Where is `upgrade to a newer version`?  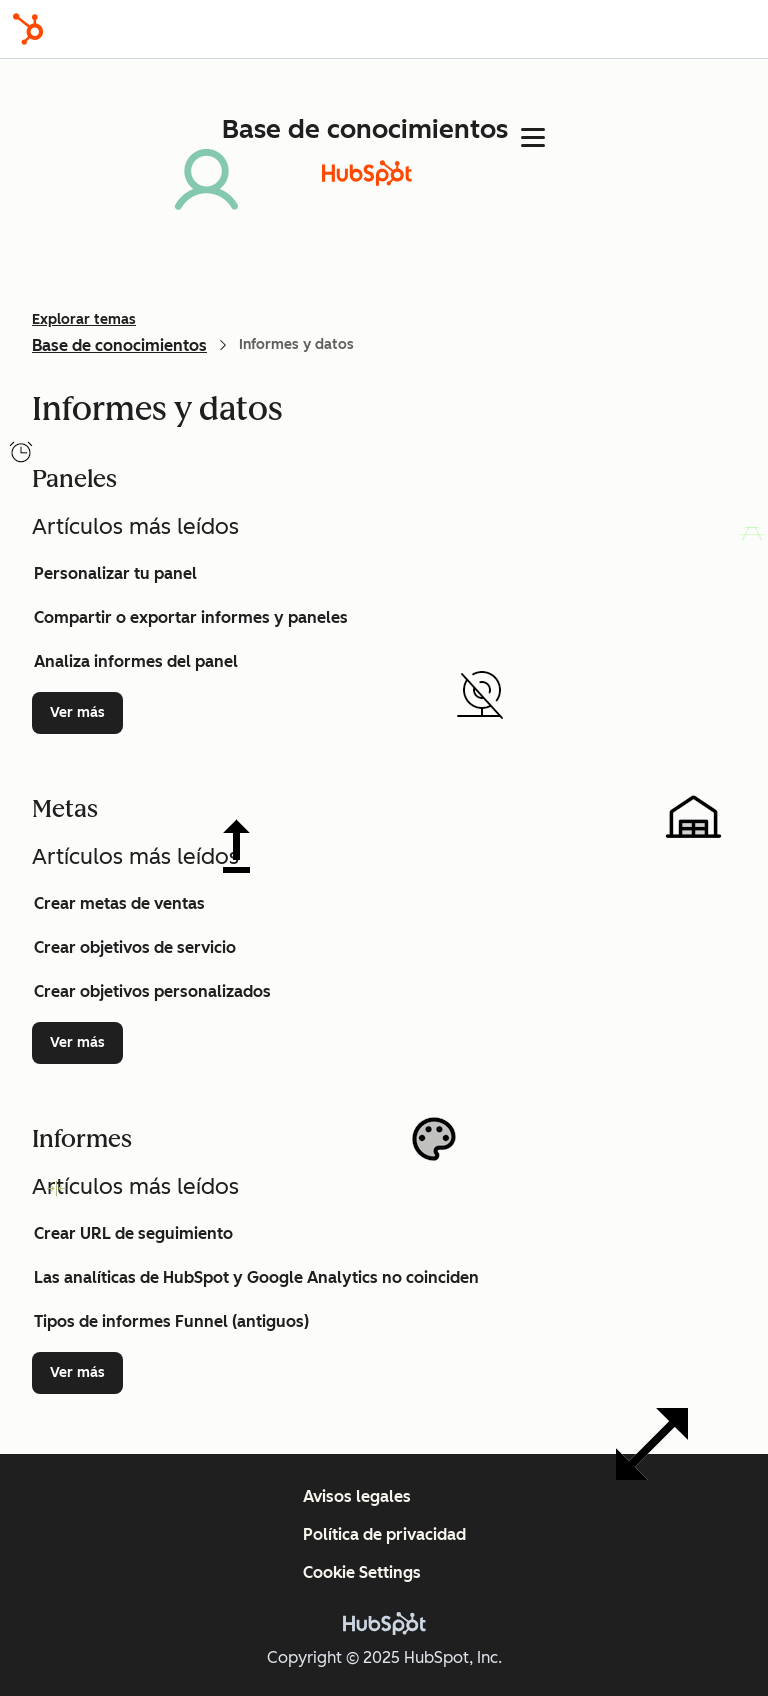
upgrade to a newer version is located at coordinates (236, 846).